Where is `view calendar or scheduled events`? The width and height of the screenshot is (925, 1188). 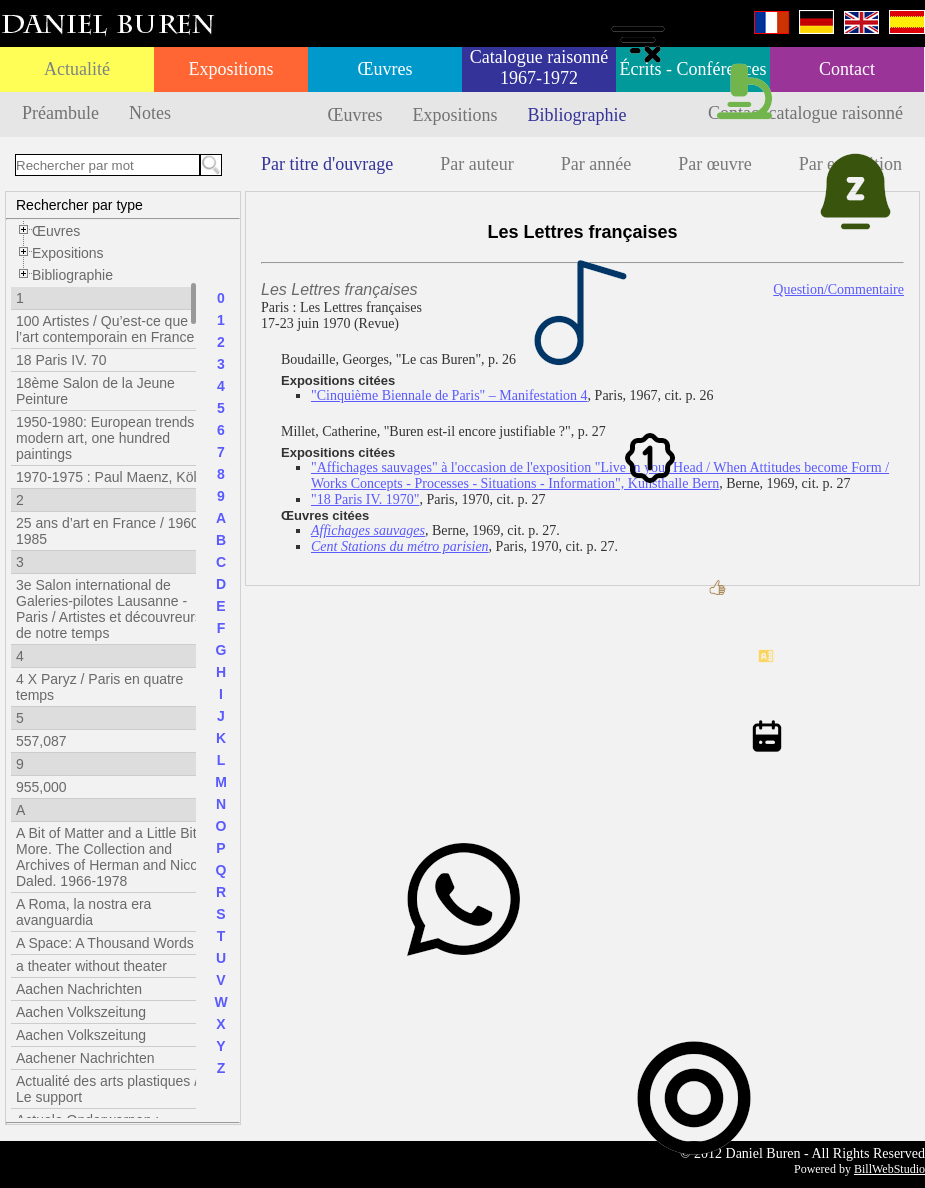
view calendar or scheduled events is located at coordinates (767, 736).